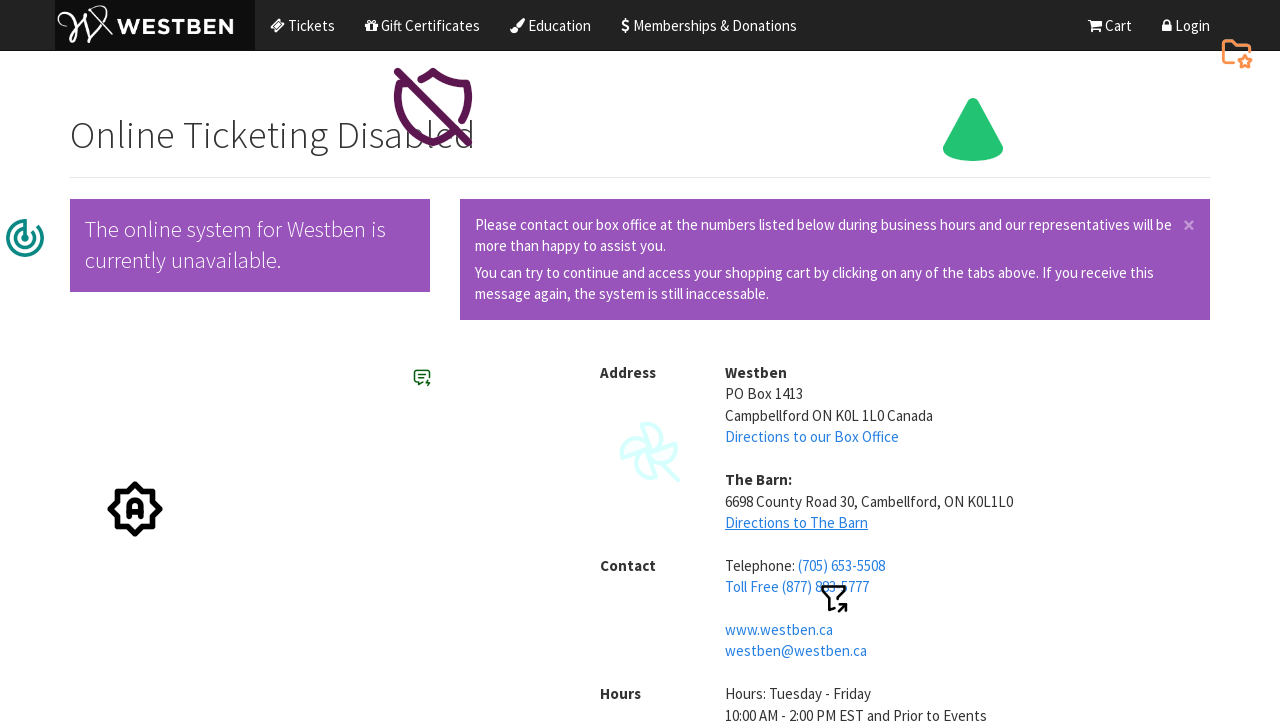 This screenshot has height=726, width=1280. What do you see at coordinates (1236, 52) in the screenshot?
I see `access your favorite or starred folder` at bounding box center [1236, 52].